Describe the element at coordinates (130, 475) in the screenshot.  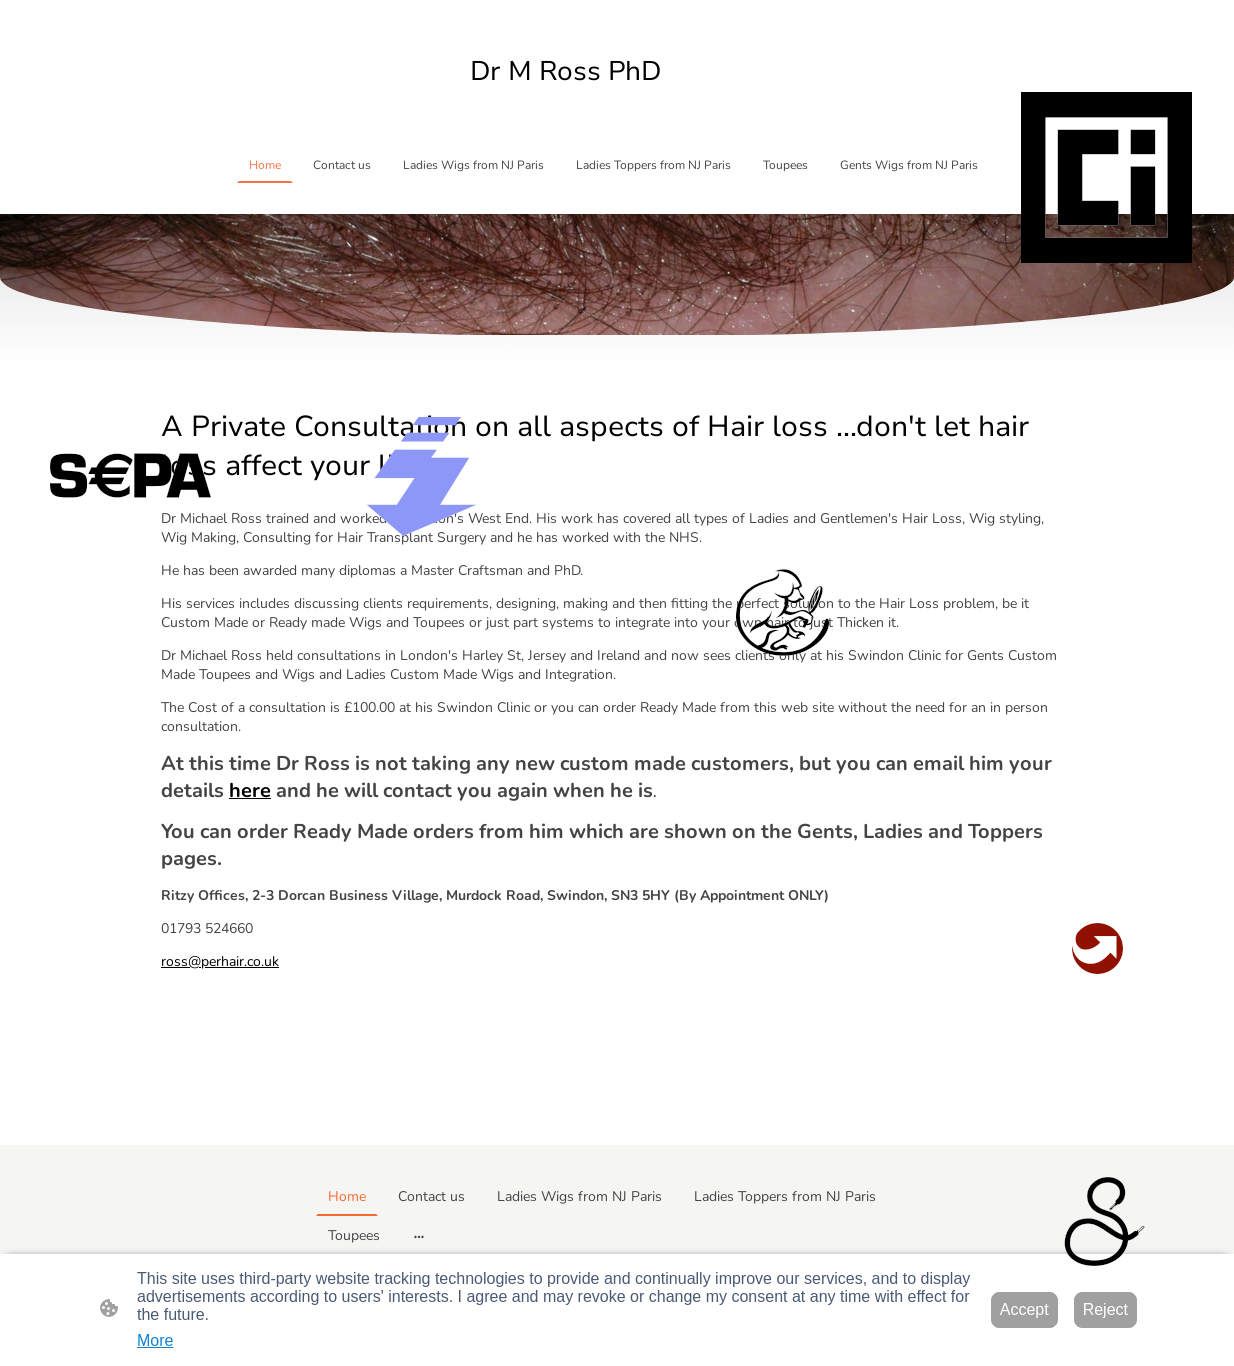
I see `indicates SEPA payment method available` at that location.